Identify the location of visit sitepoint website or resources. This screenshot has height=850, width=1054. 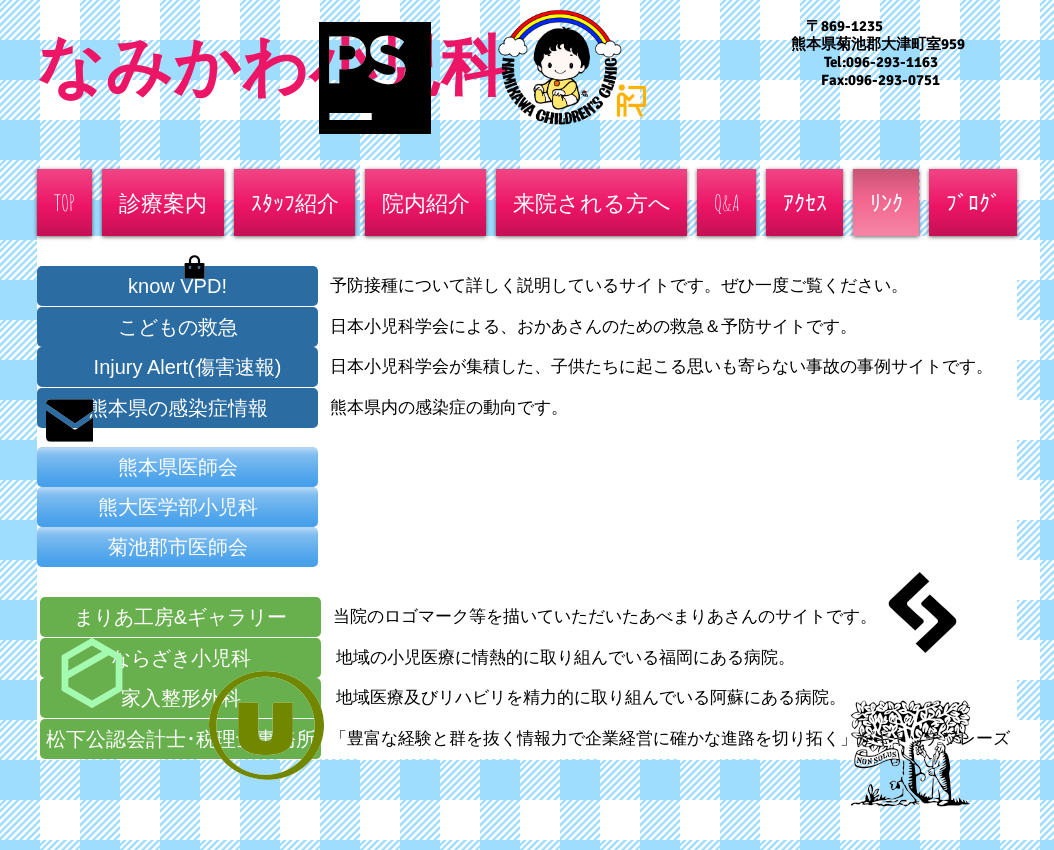
(922, 612).